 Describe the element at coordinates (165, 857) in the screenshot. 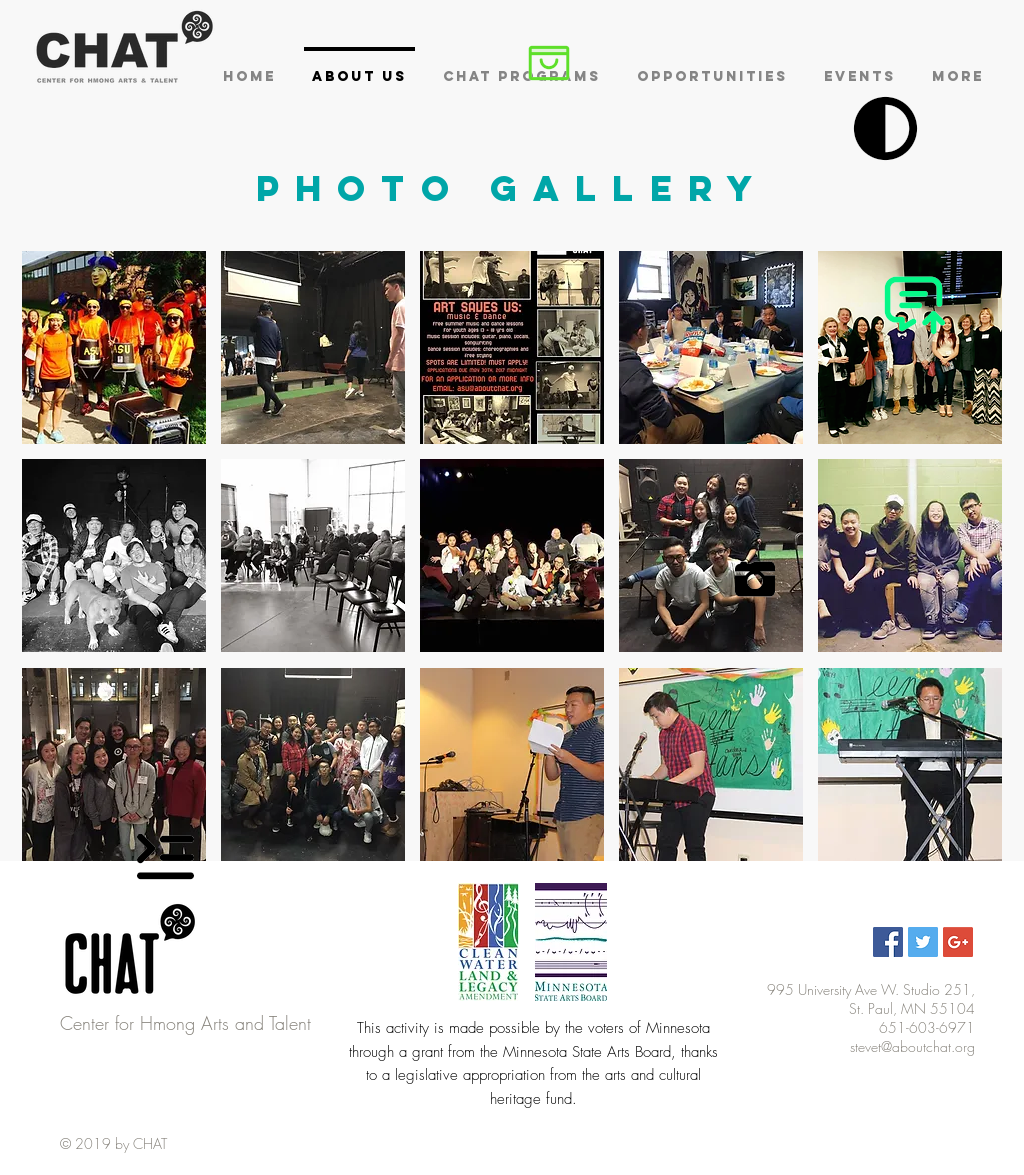

I see `increase text indentation` at that location.